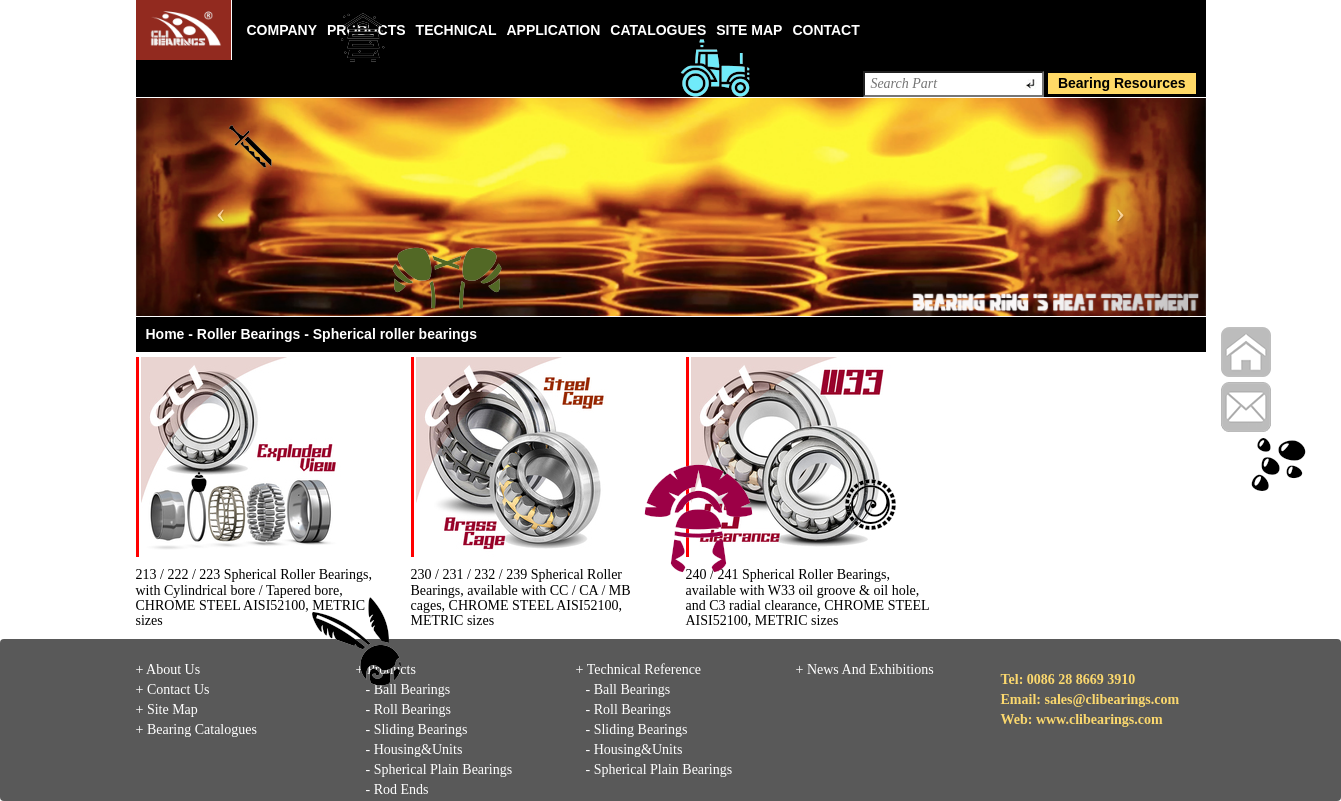  What do you see at coordinates (363, 37) in the screenshot?
I see `access beekeeping or apiary features` at bounding box center [363, 37].